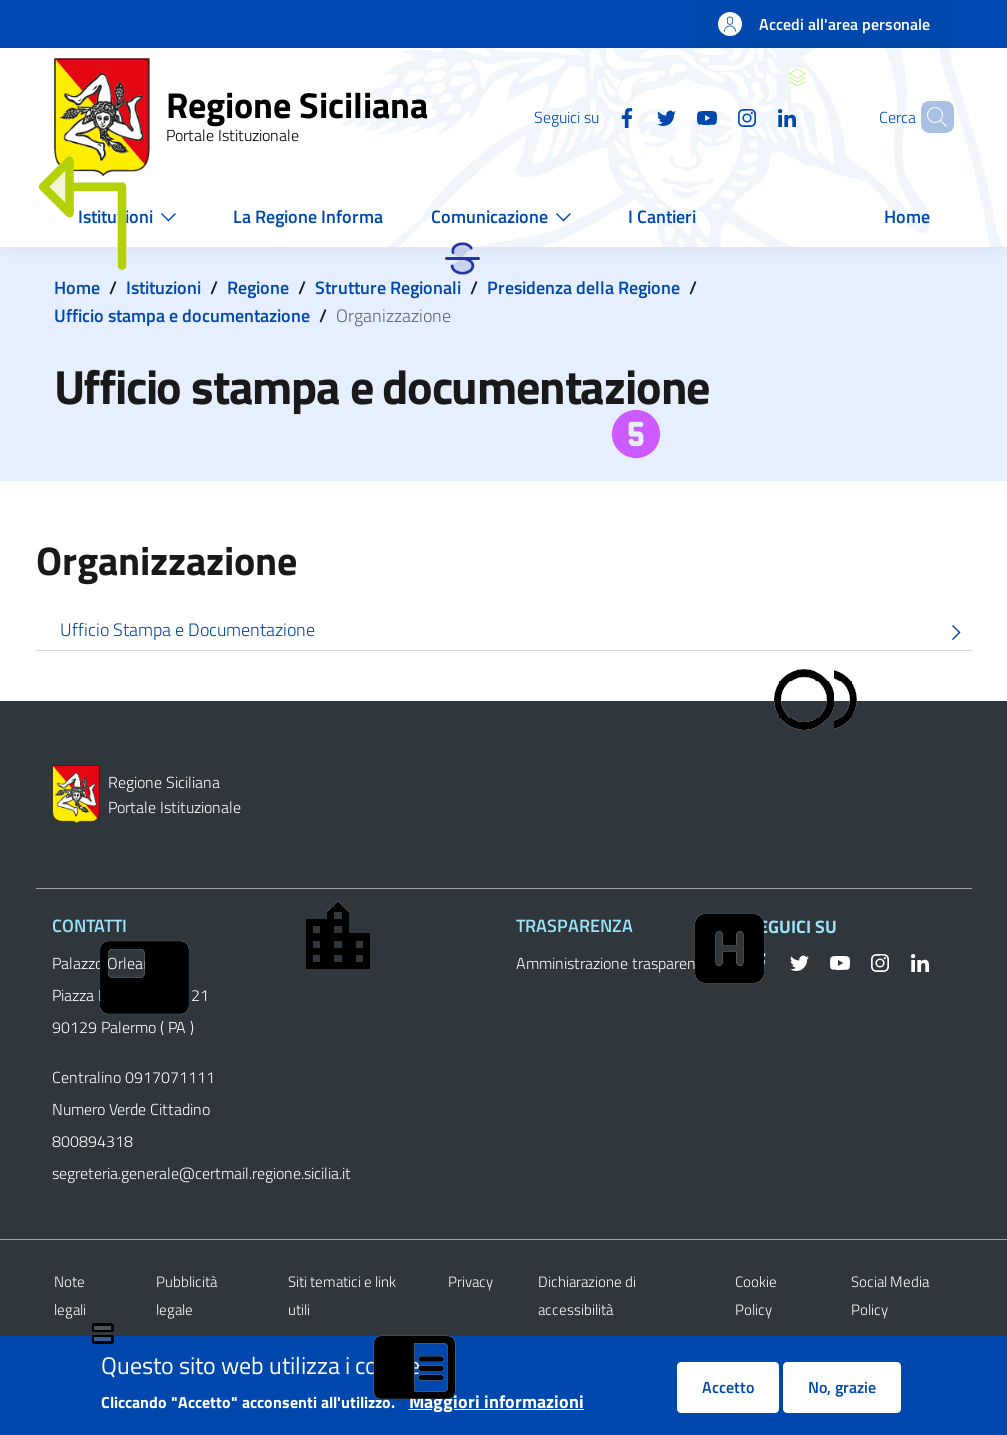  I want to click on indicates step 5 in a multi-step process, so click(636, 434).